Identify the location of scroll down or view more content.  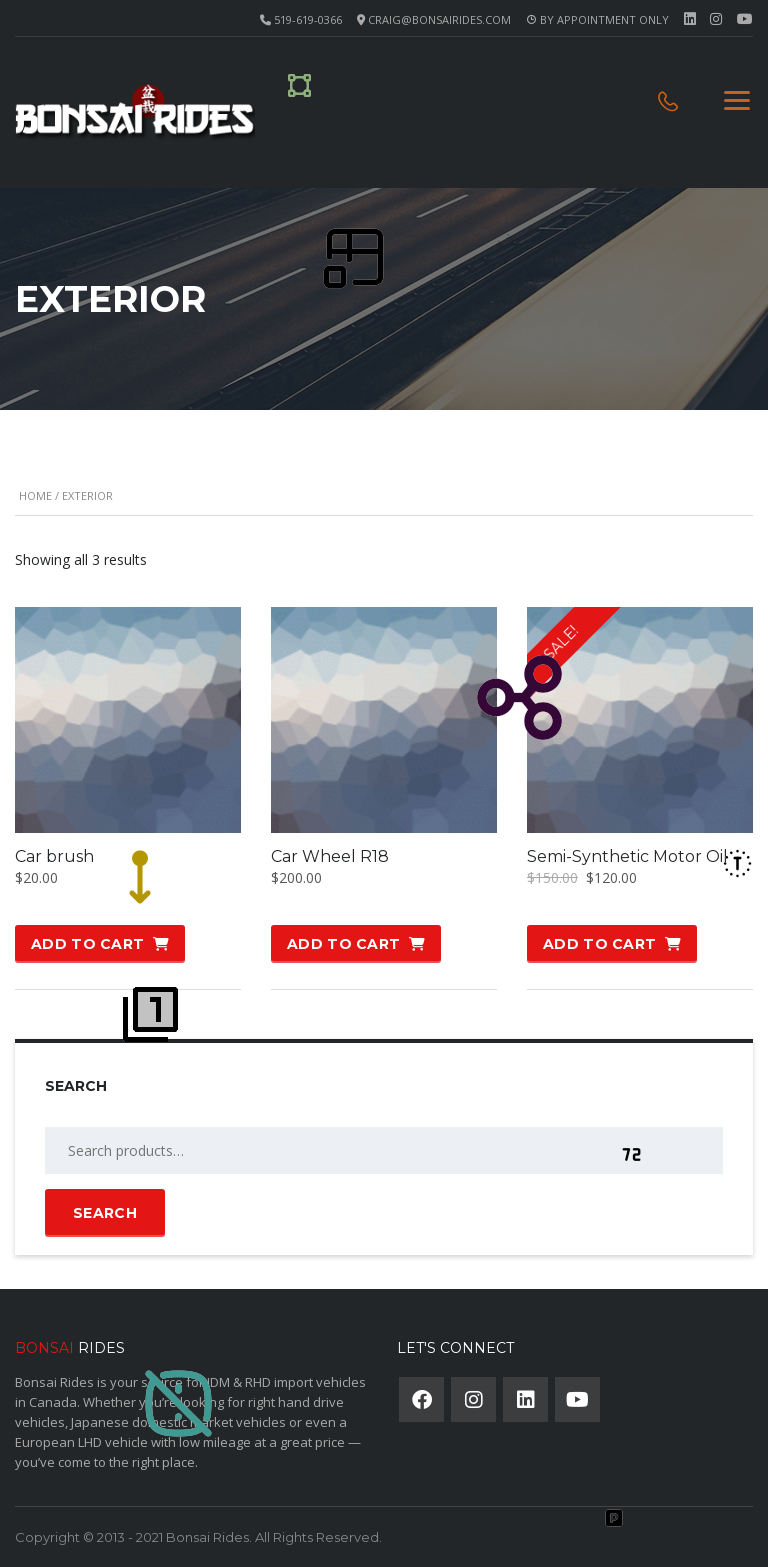
(140, 877).